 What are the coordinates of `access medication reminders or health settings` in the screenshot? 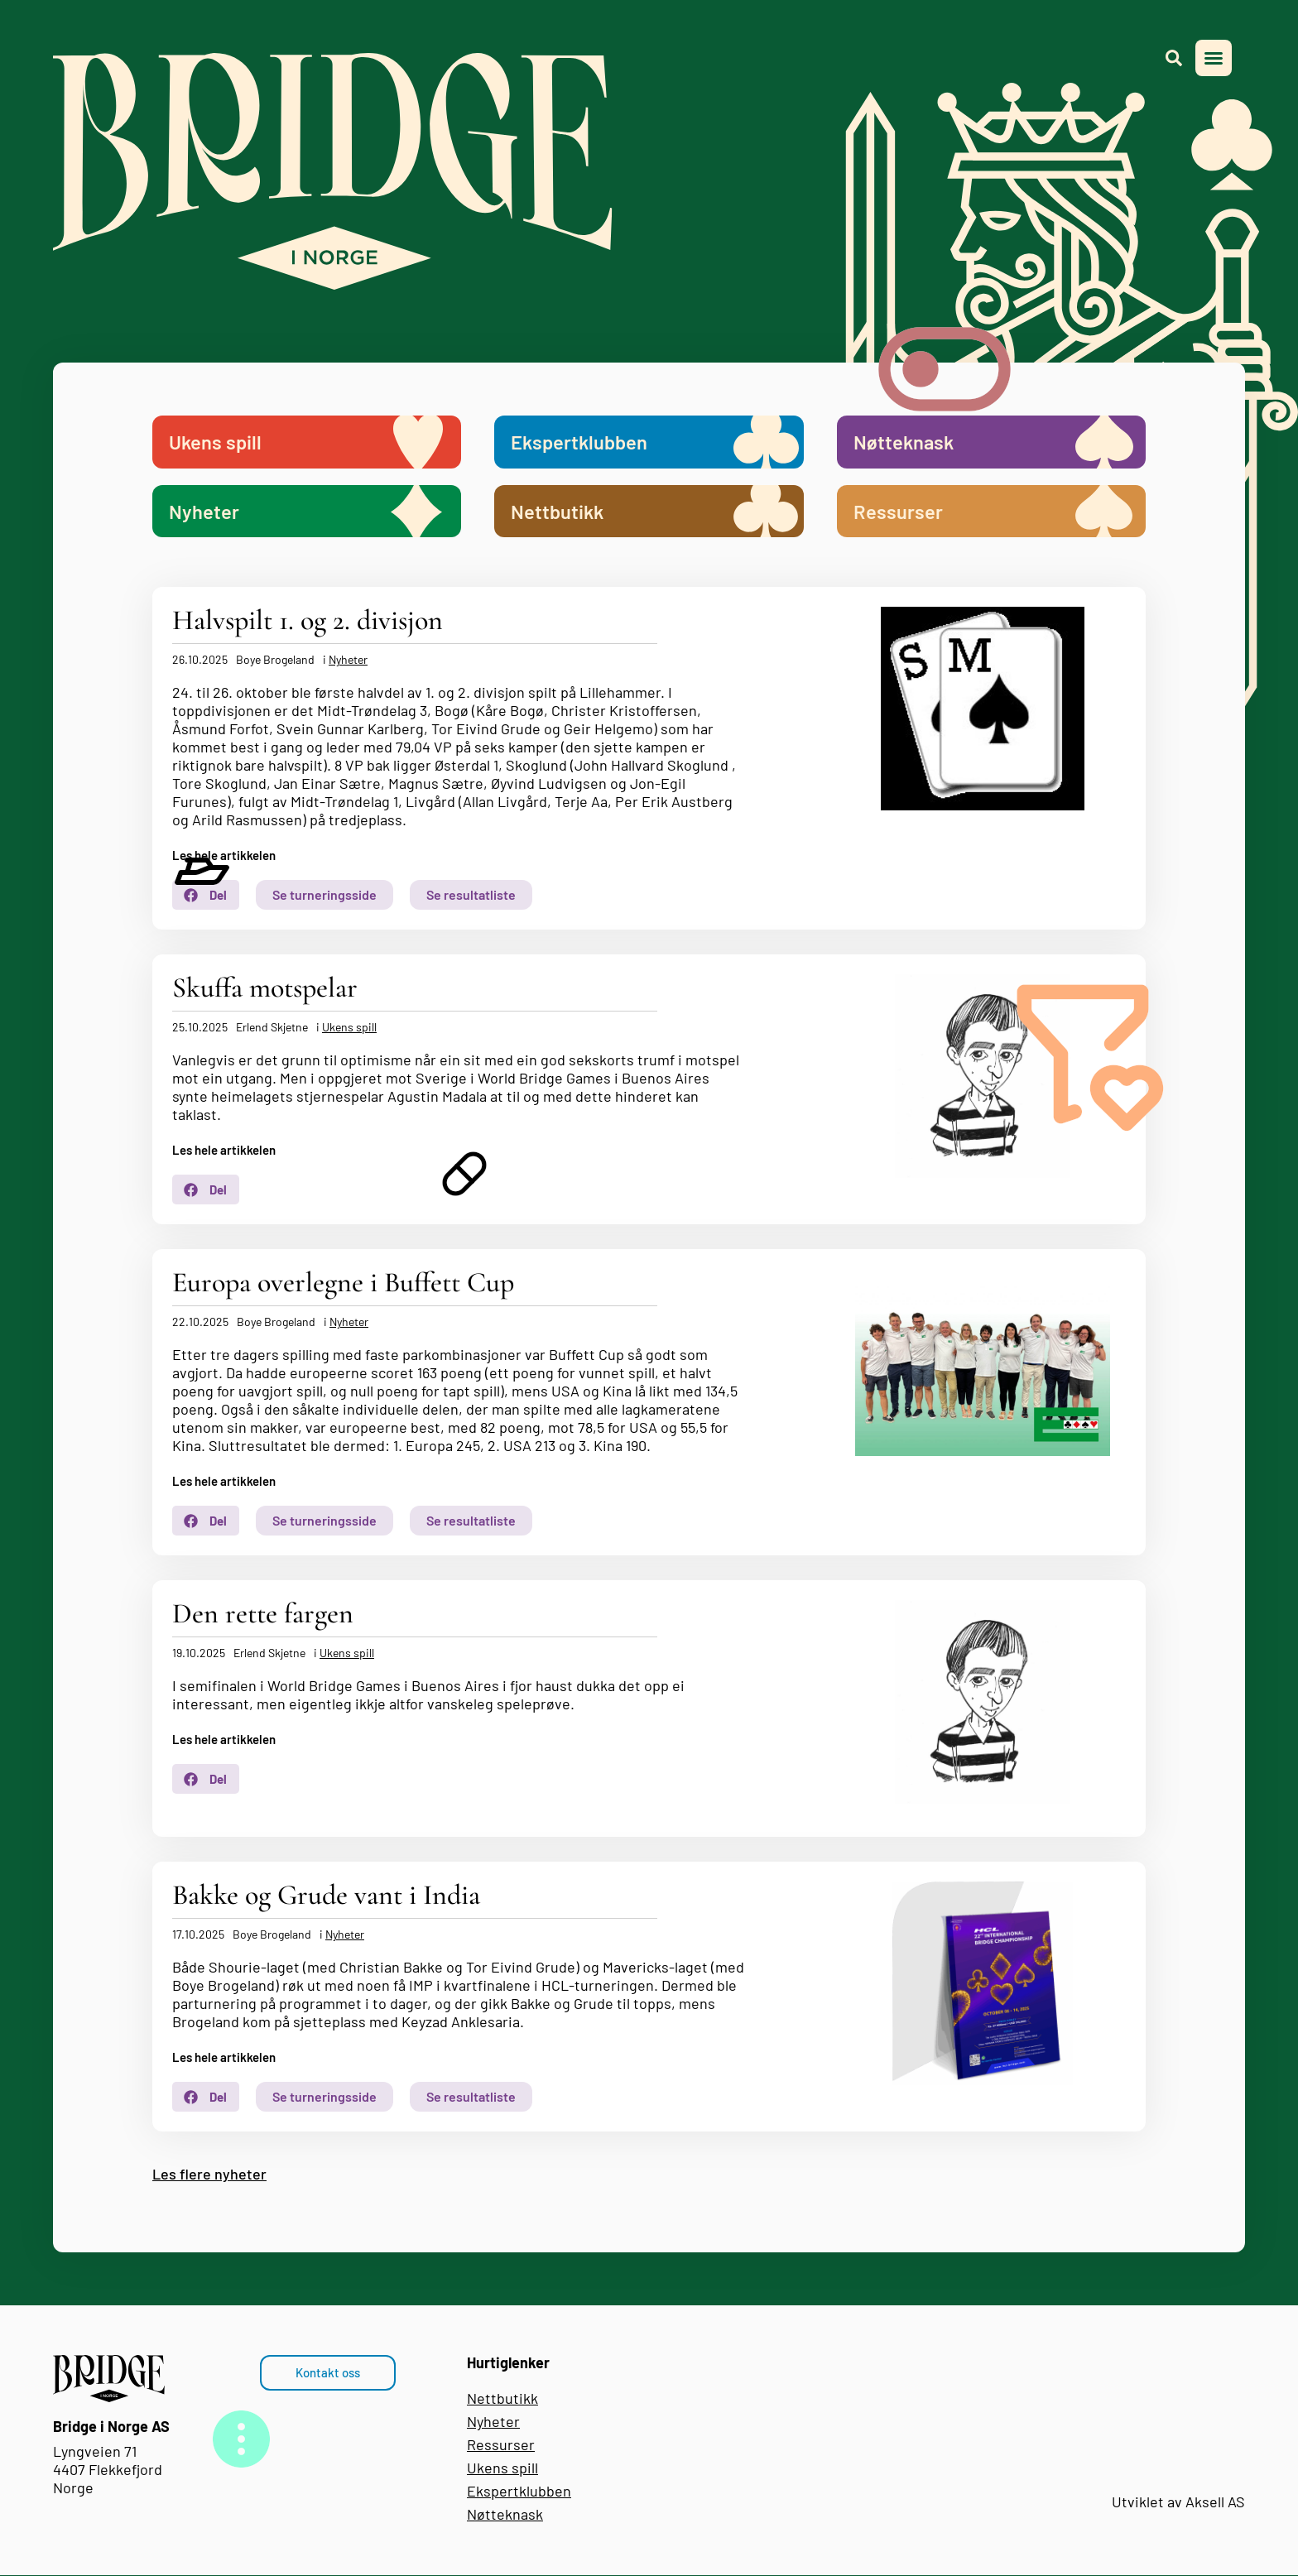 It's located at (464, 1174).